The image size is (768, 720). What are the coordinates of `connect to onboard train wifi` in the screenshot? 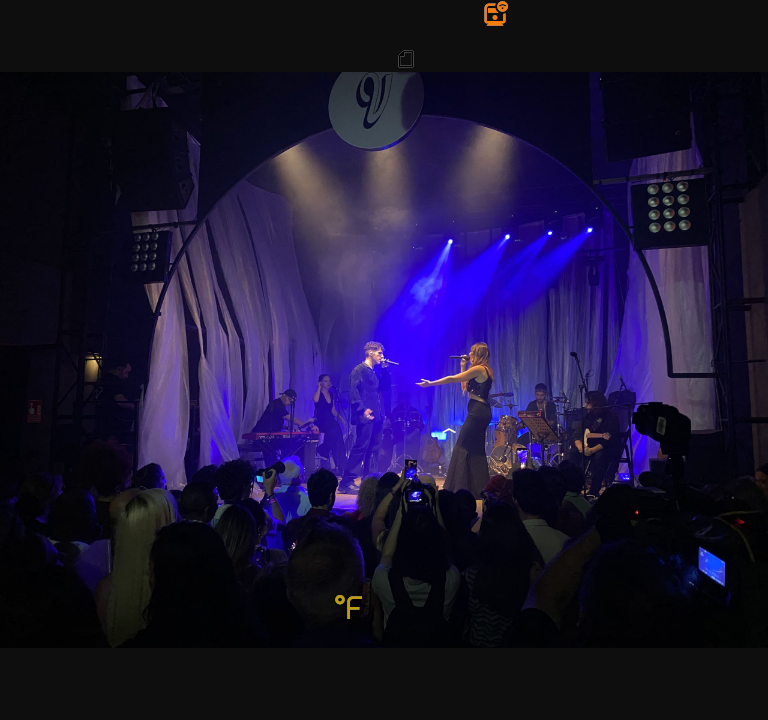 It's located at (495, 14).